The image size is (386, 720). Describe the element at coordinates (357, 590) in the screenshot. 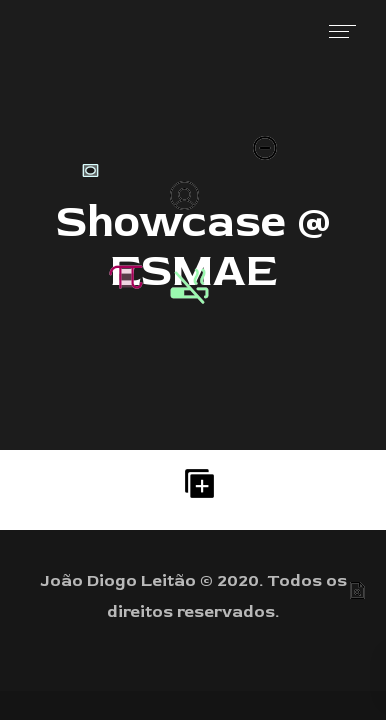

I see `search within a document or file` at that location.